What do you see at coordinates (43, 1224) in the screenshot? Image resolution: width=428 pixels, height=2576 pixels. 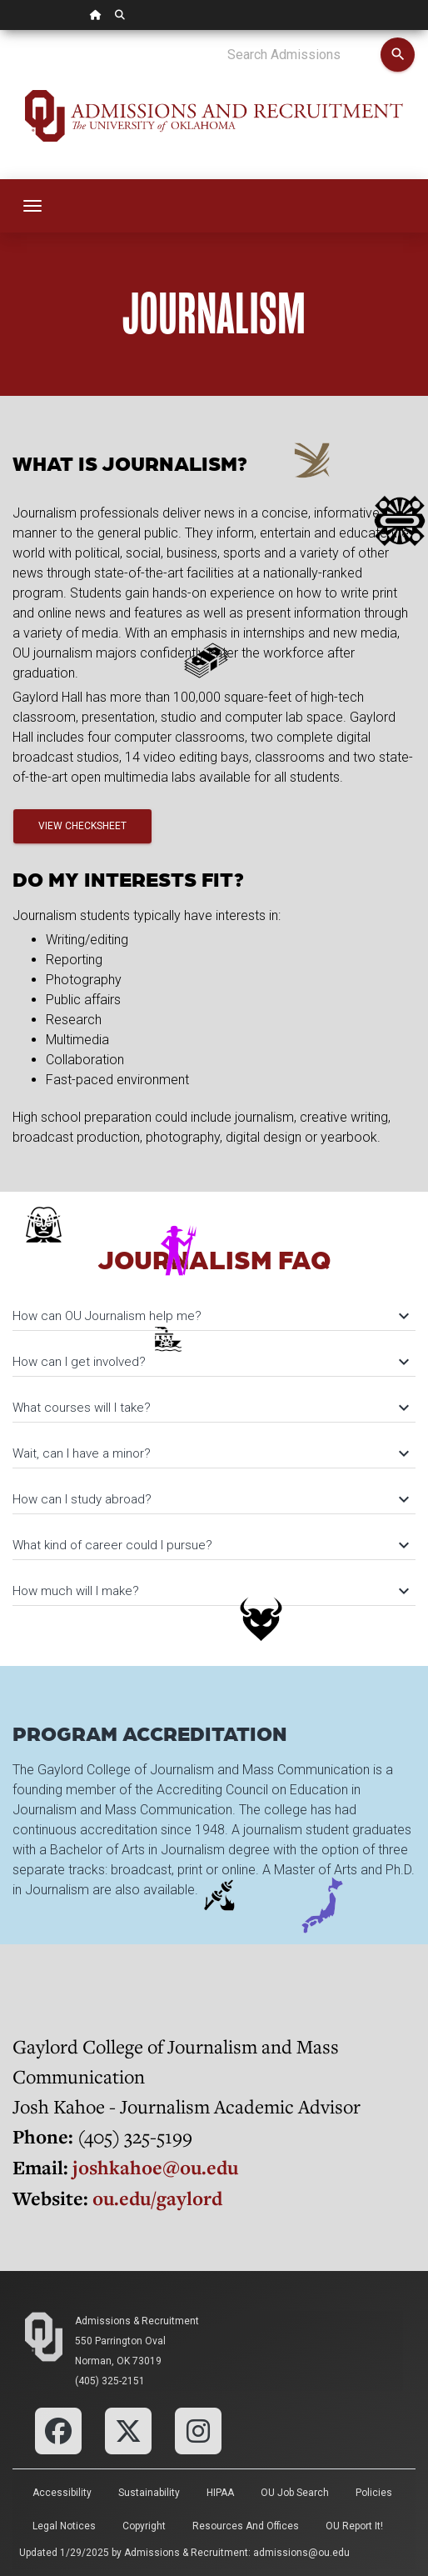 I see `select barbarian character class` at bounding box center [43, 1224].